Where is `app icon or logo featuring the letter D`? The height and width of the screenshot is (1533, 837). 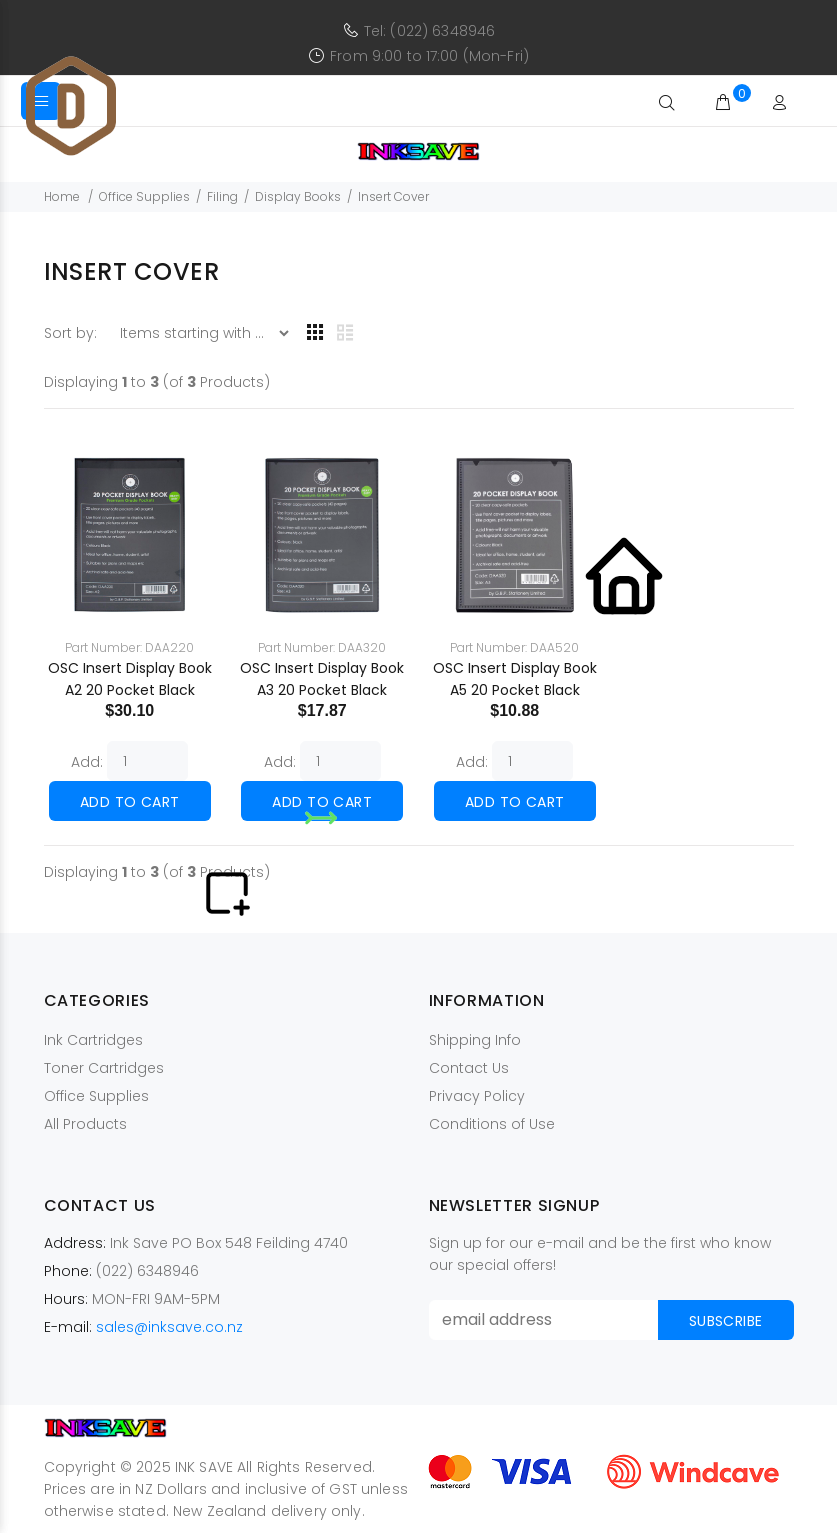
app icon or logo featuring the letter D is located at coordinates (71, 106).